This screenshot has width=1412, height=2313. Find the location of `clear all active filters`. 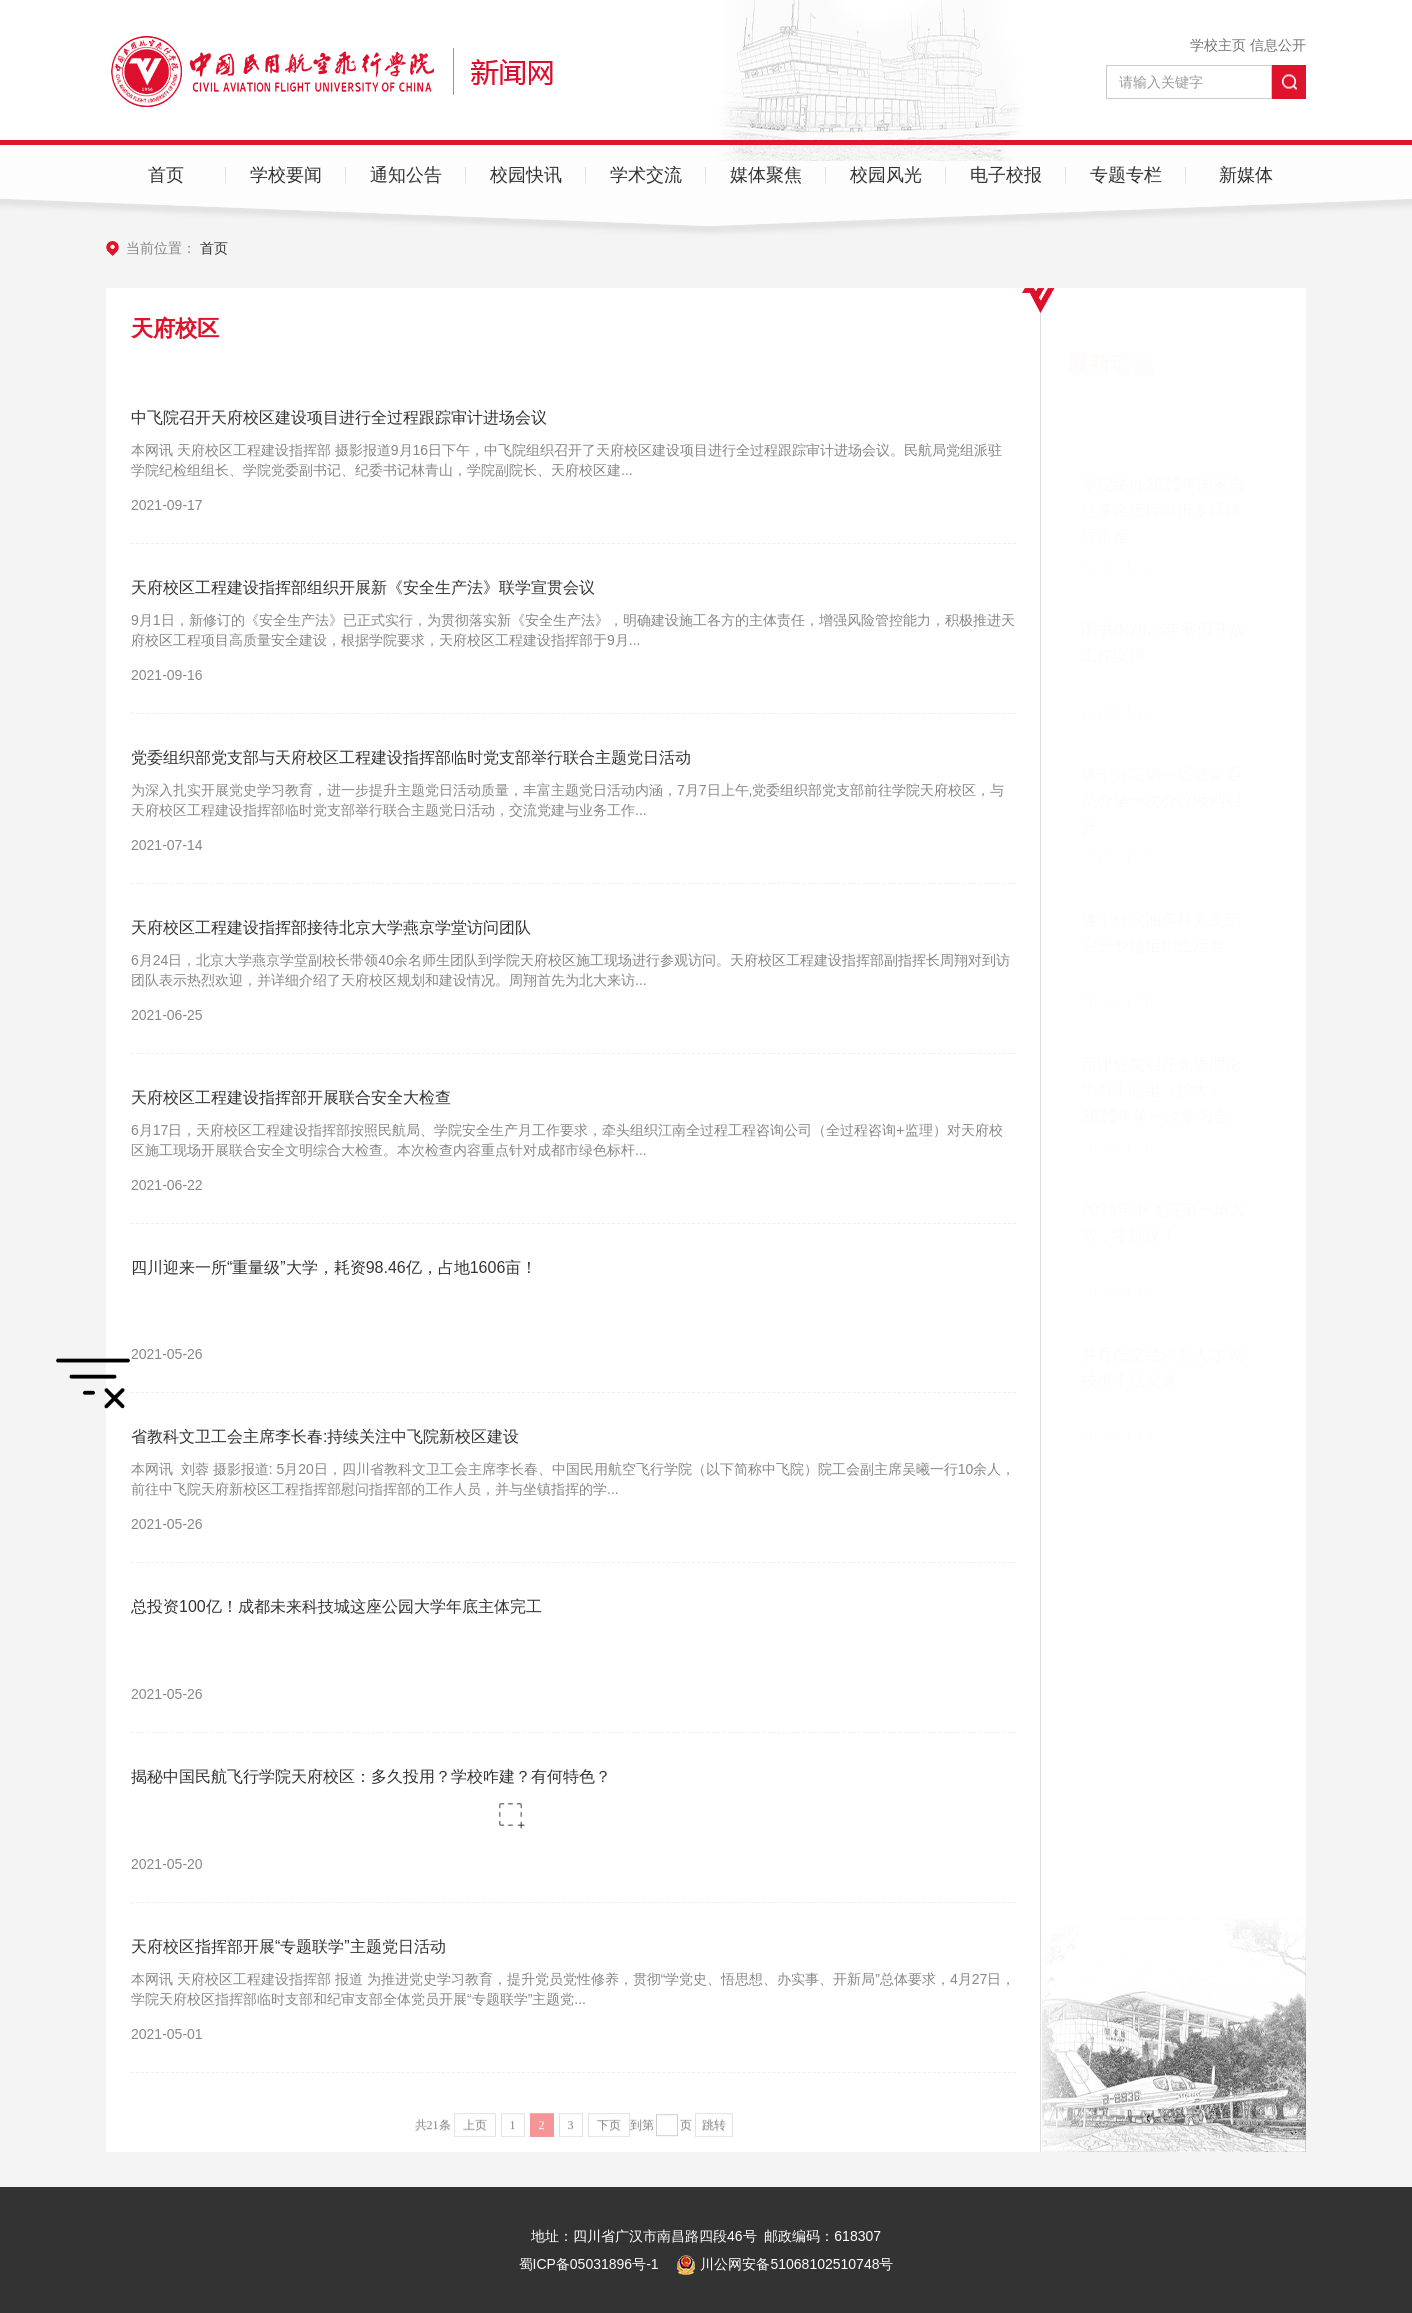

clear all active filters is located at coordinates (93, 1374).